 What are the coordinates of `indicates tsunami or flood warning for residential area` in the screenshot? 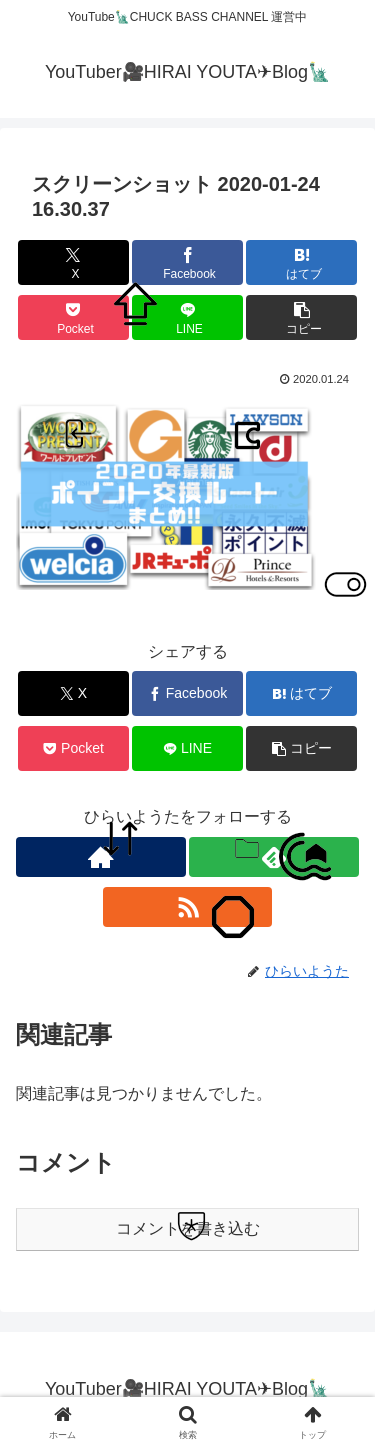 It's located at (305, 856).